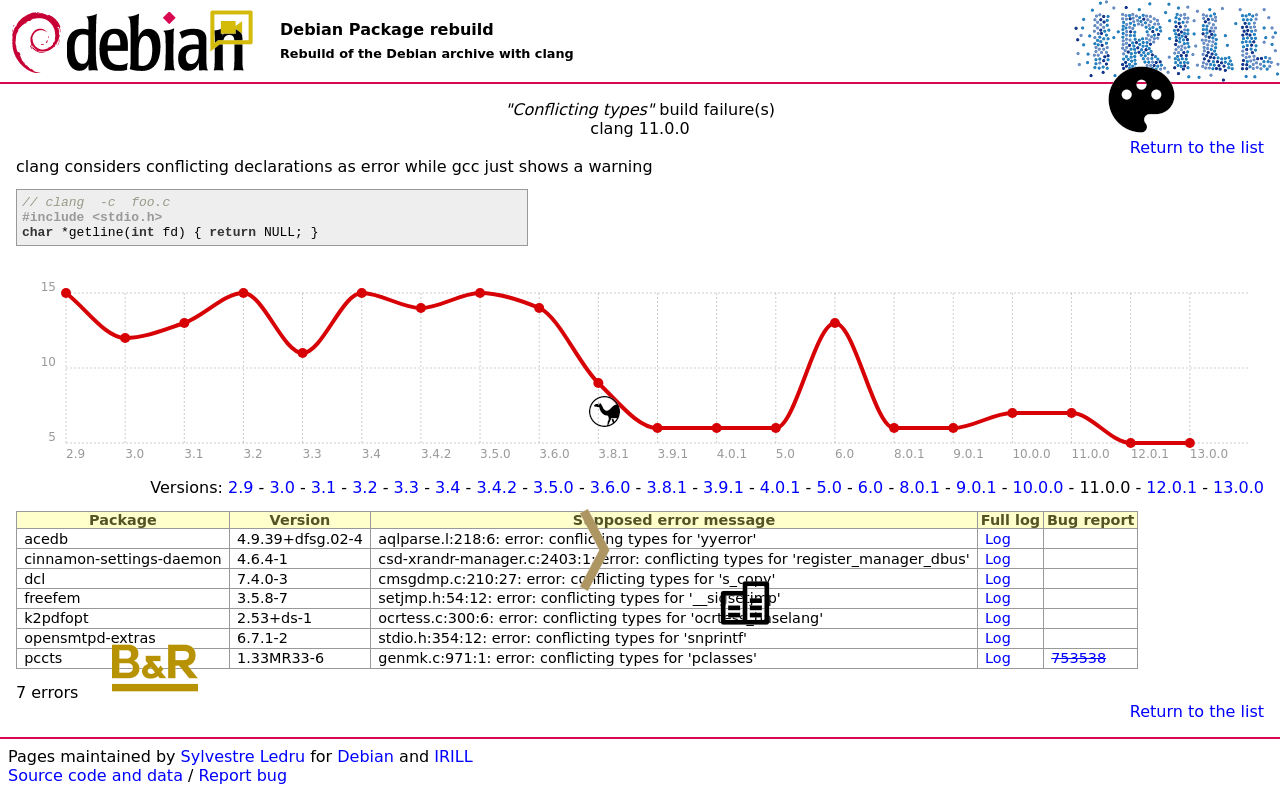  I want to click on B&R Automation company logo, so click(155, 668).